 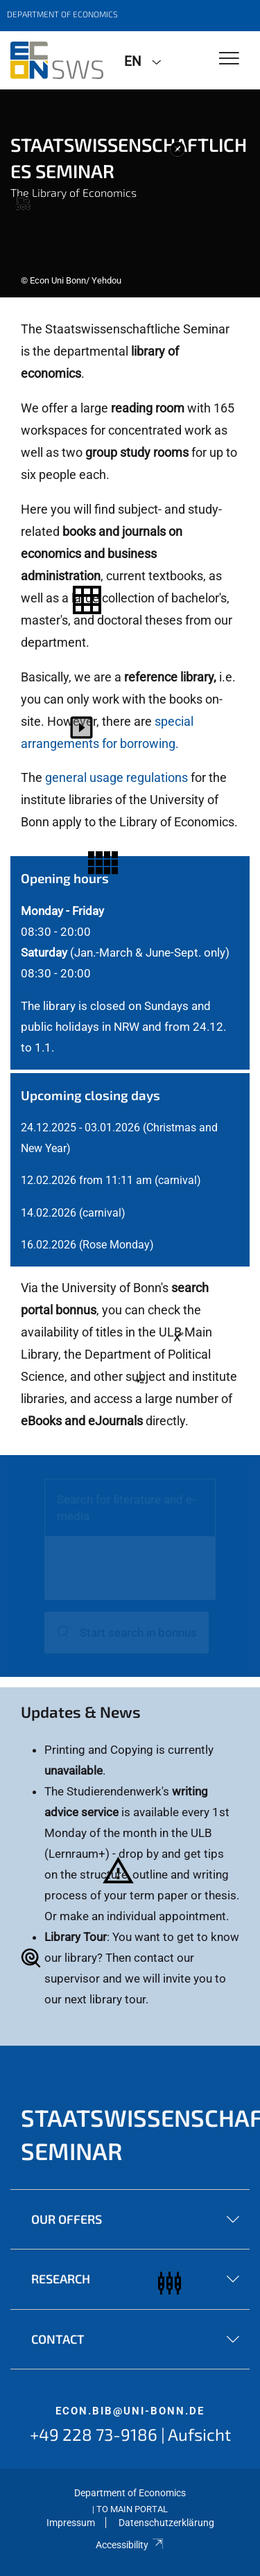 I want to click on indicates a warning or potential issue, so click(x=118, y=1870).